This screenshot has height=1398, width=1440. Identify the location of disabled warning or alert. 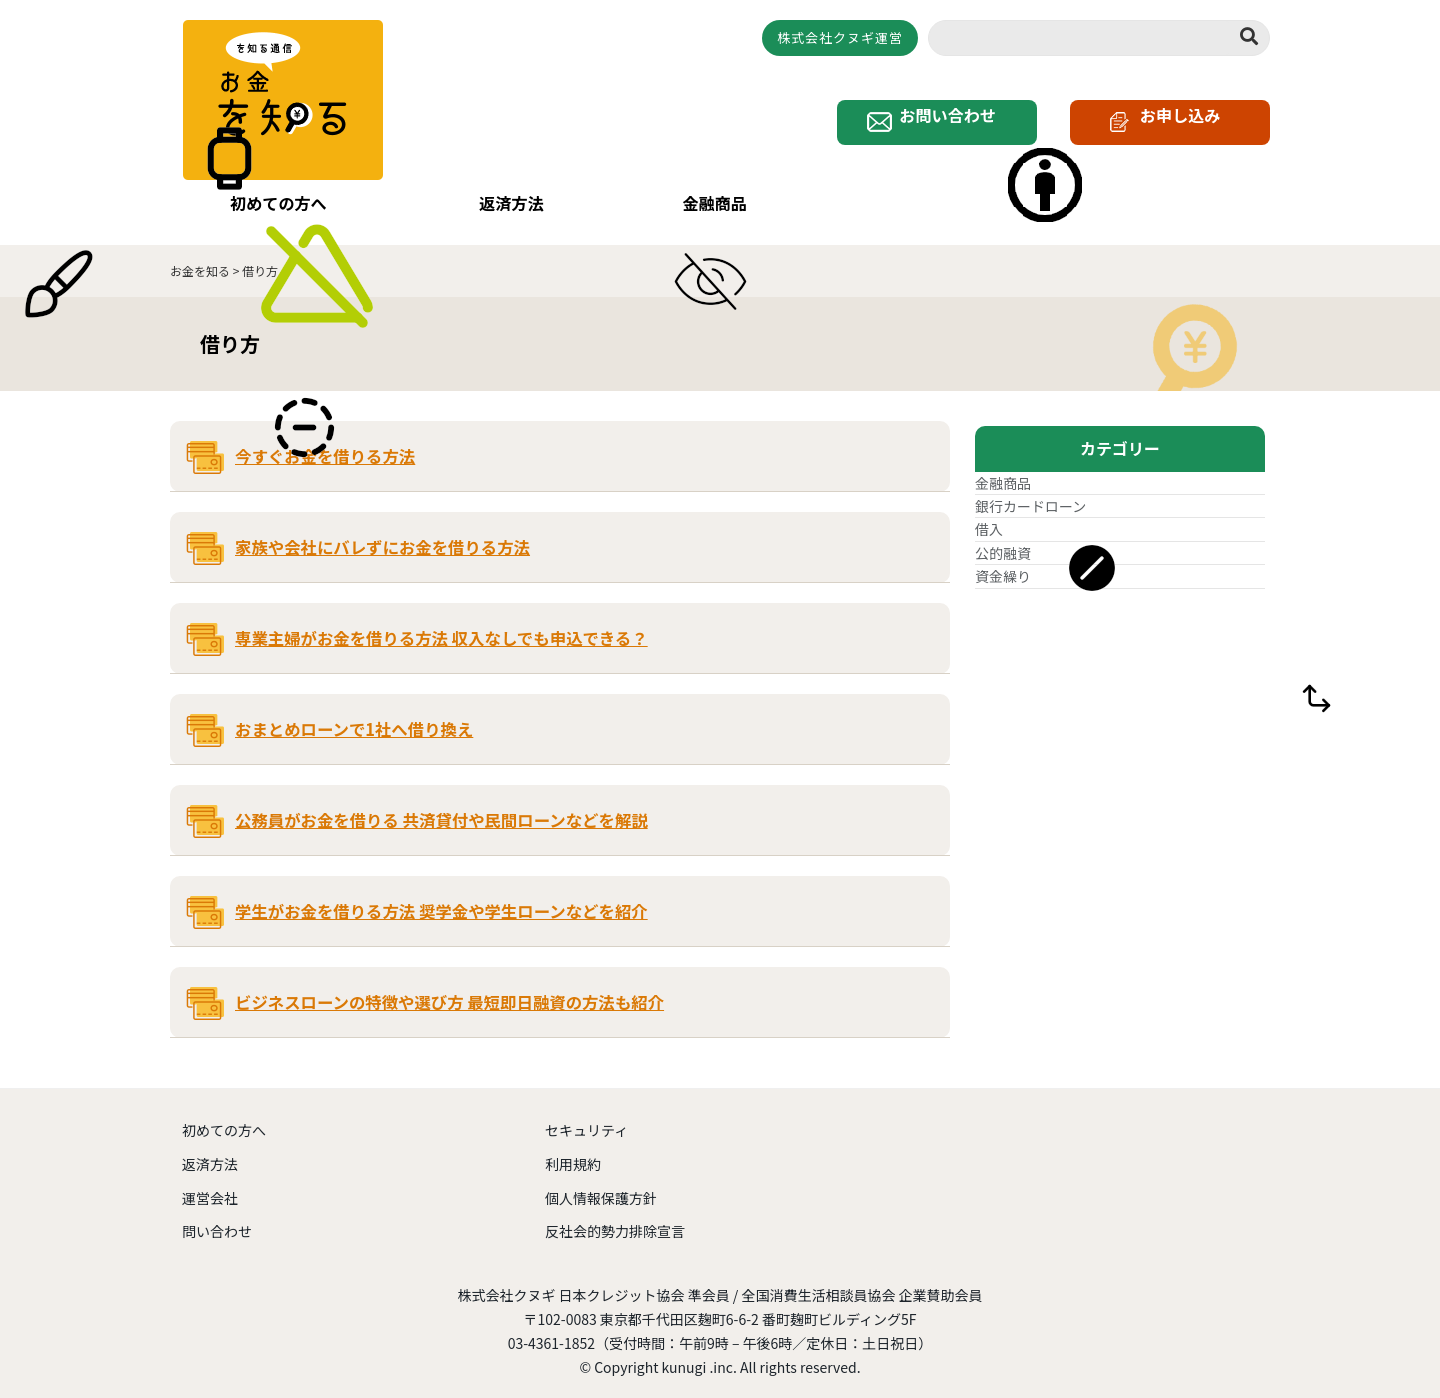
(317, 277).